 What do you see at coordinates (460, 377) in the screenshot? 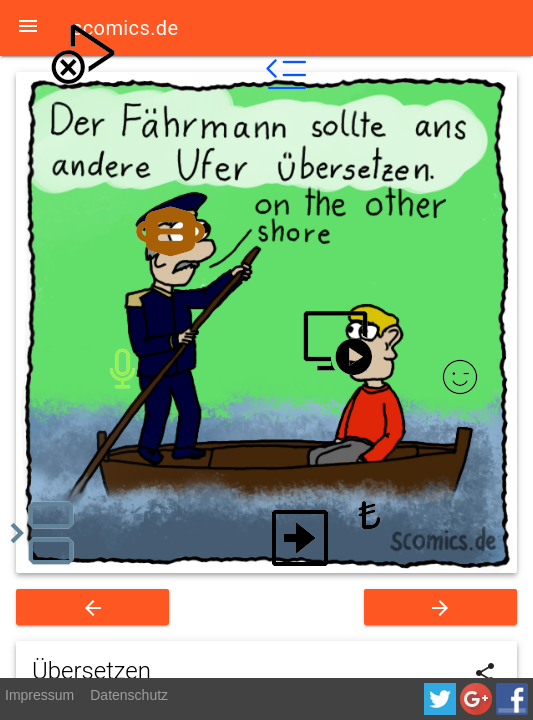
I see `insert a winking emoji or emoticon` at bounding box center [460, 377].